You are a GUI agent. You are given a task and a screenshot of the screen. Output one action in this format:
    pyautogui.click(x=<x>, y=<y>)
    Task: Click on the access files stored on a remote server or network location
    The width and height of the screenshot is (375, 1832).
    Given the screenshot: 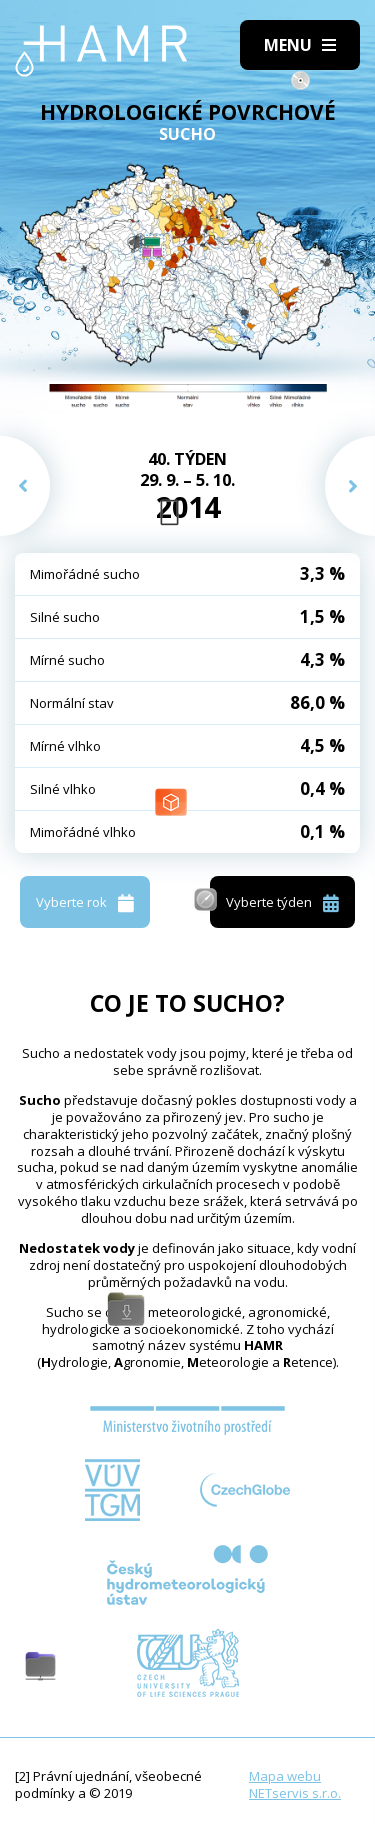 What is the action you would take?
    pyautogui.click(x=40, y=1665)
    